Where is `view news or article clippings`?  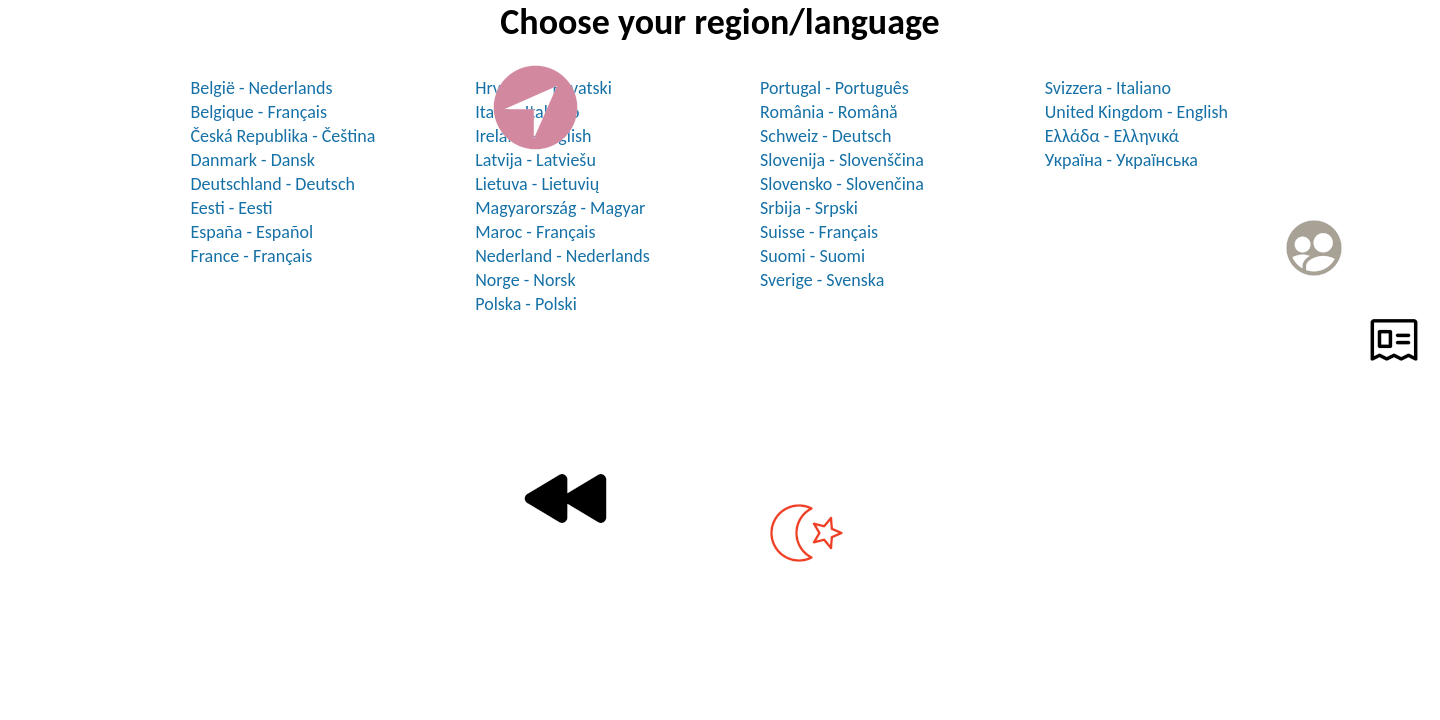 view news or article clippings is located at coordinates (1394, 339).